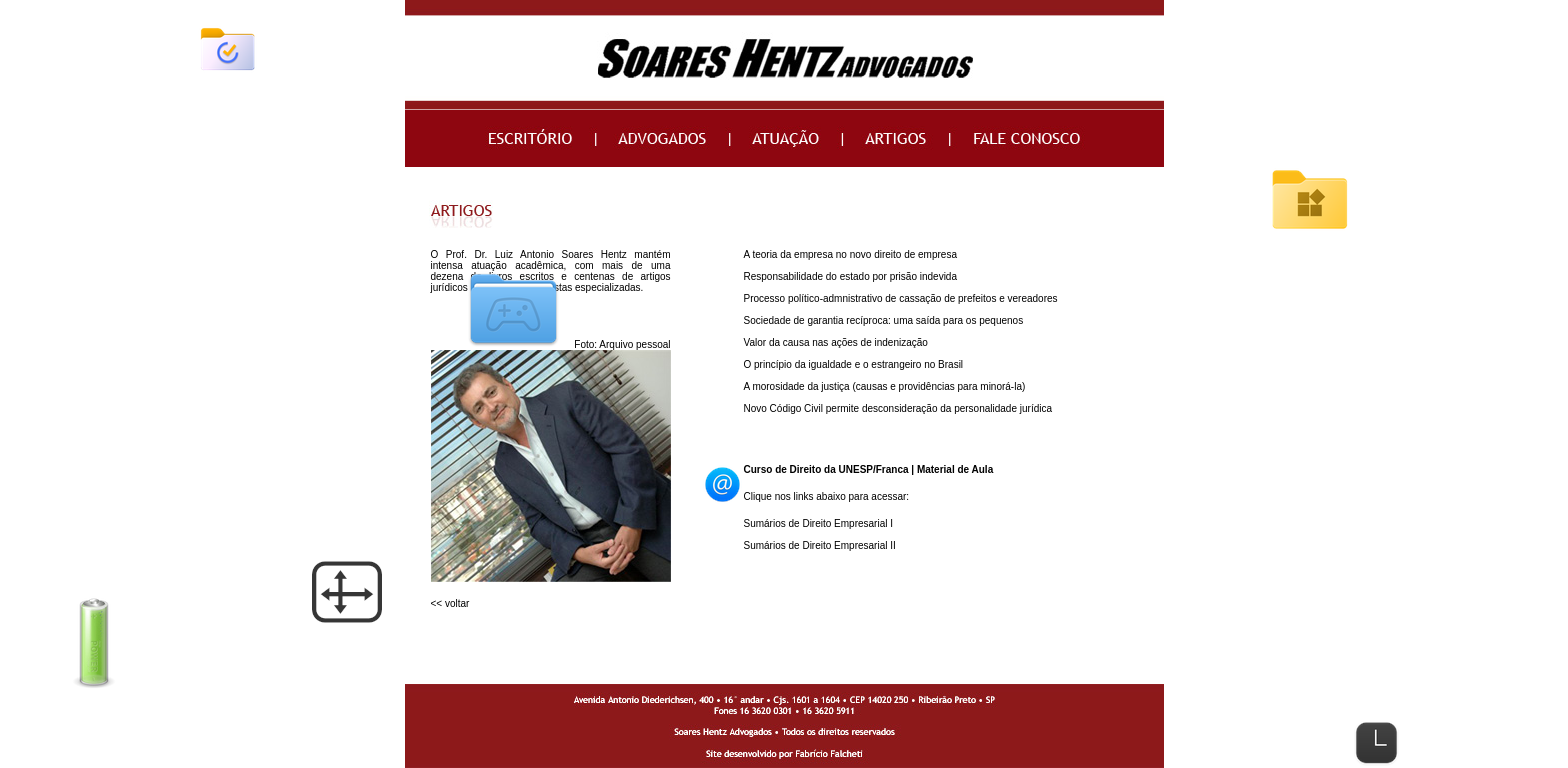 Image resolution: width=1568 pixels, height=768 pixels. Describe the element at coordinates (227, 50) in the screenshot. I see `open ticktick tasks folder` at that location.